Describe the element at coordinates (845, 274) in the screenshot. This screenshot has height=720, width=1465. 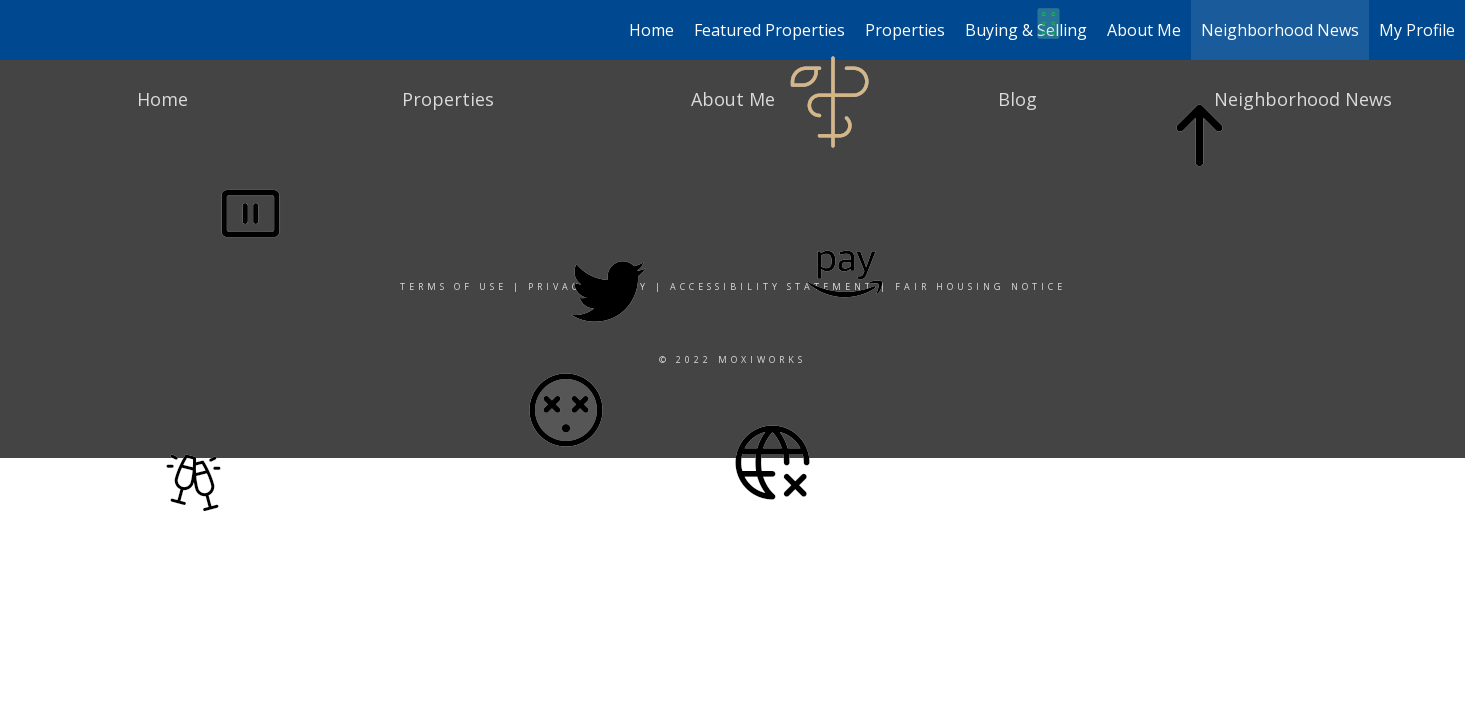
I see `pay with amazon pay` at that location.